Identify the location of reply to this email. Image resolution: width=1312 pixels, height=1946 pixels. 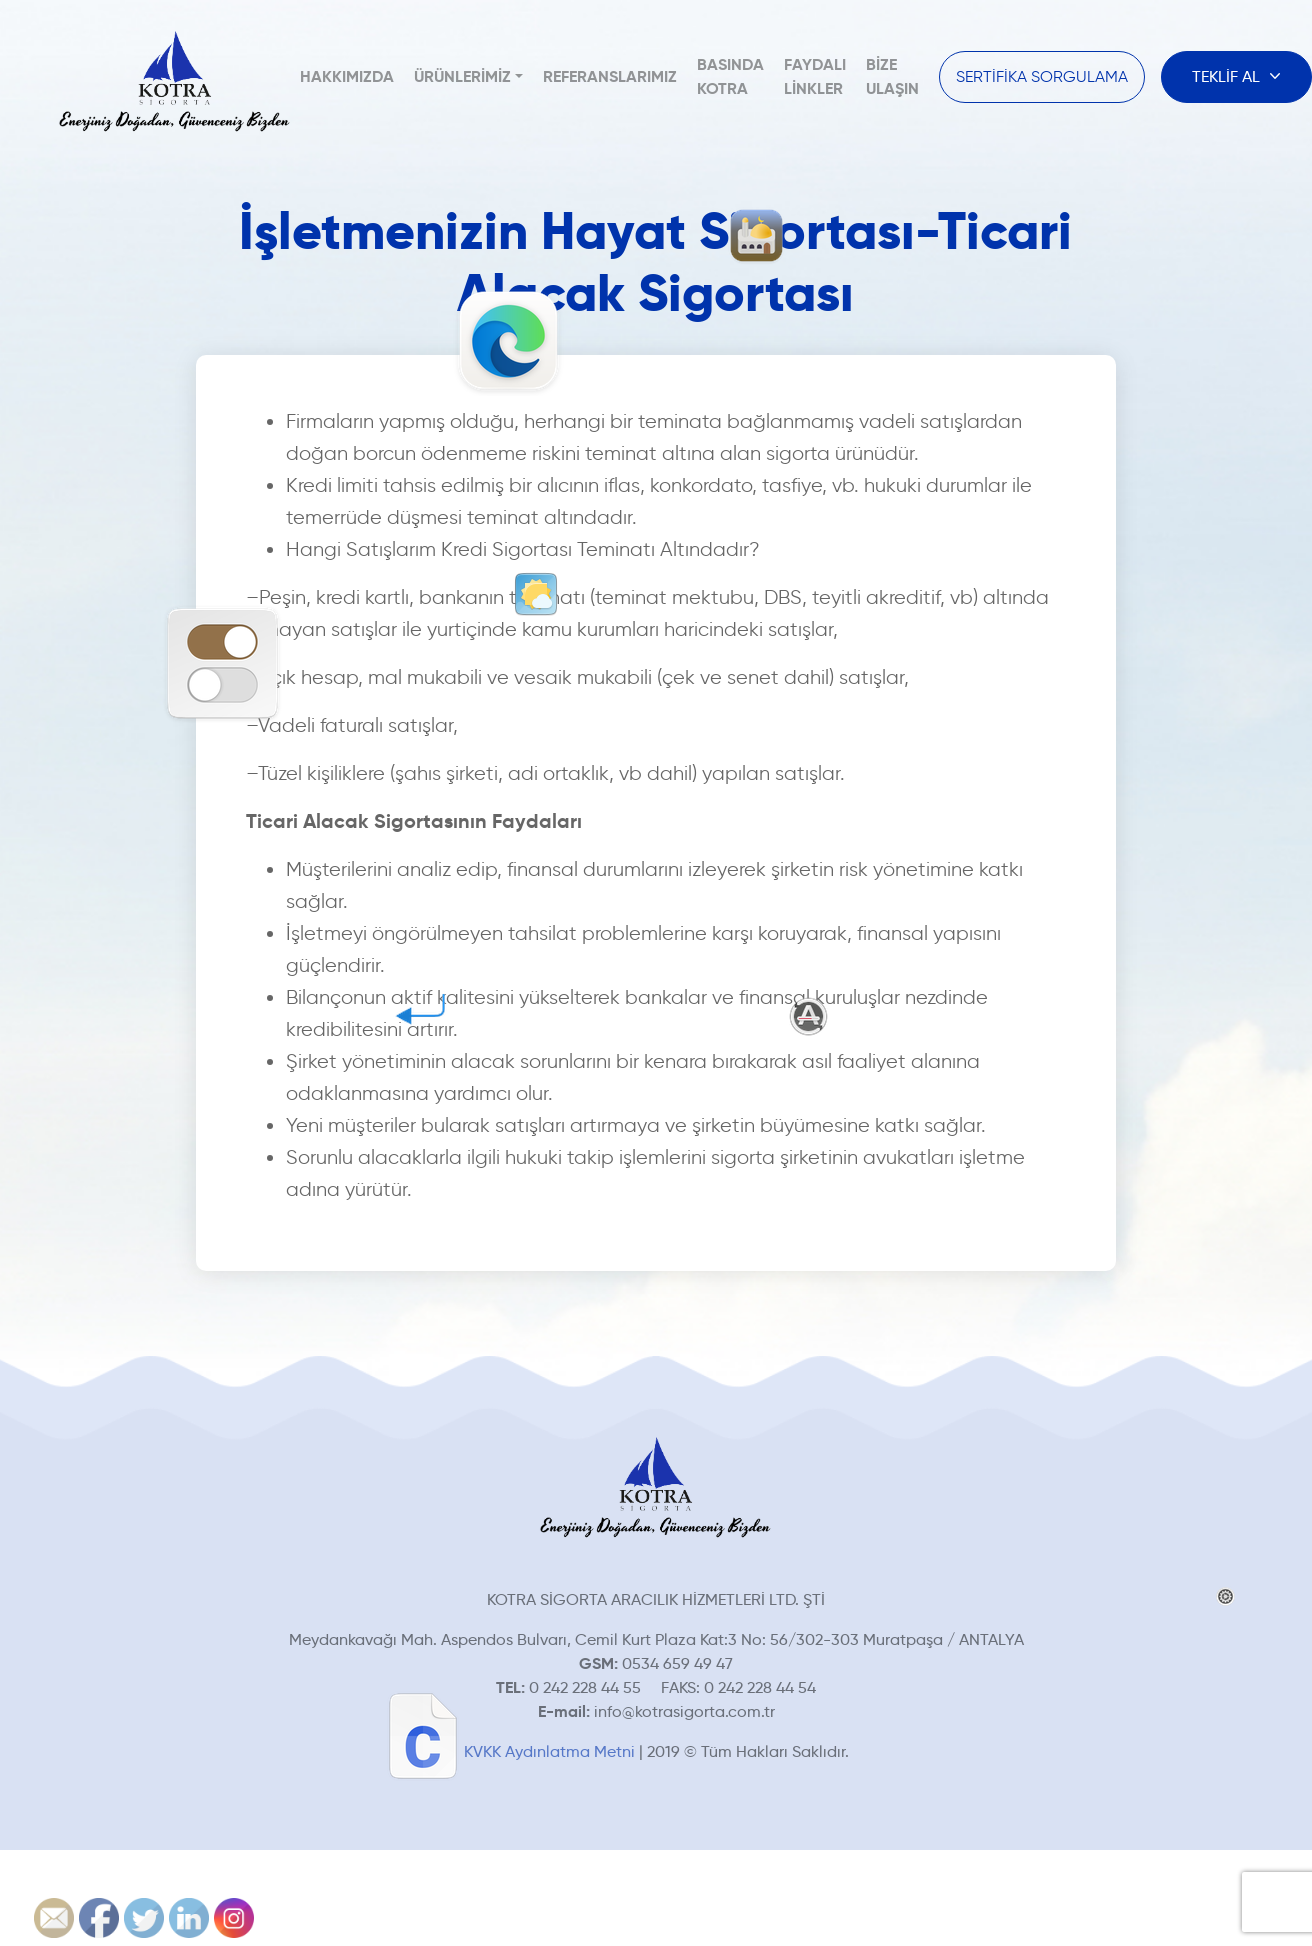
(419, 1005).